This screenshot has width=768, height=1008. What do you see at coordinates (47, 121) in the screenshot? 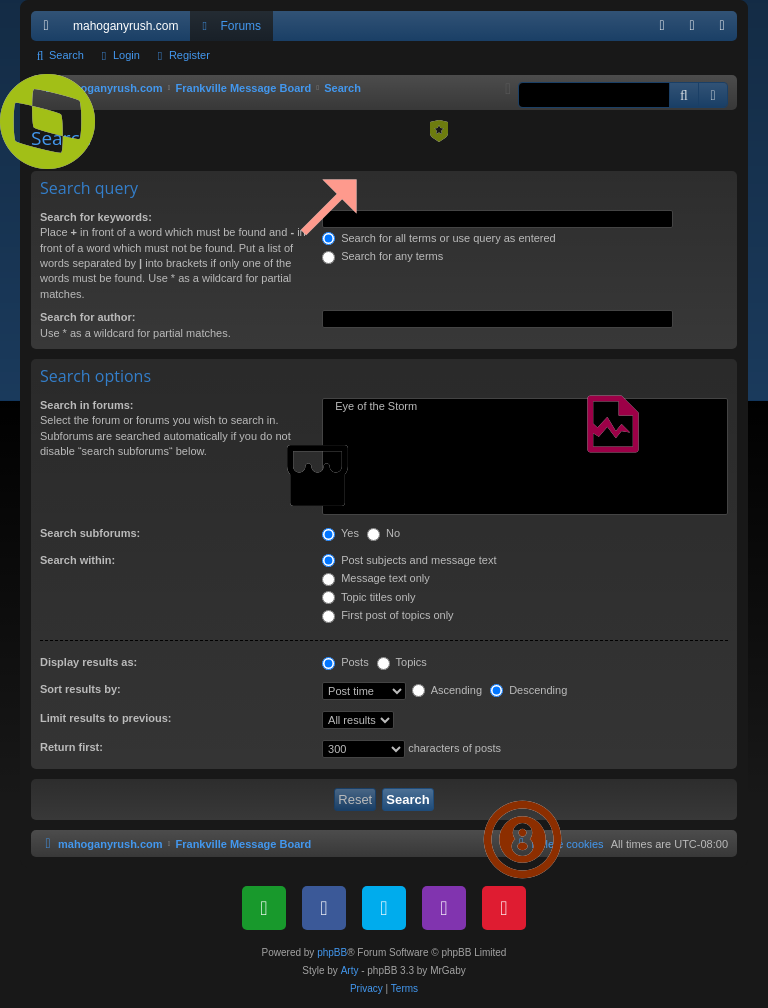
I see `totvs company logo` at bounding box center [47, 121].